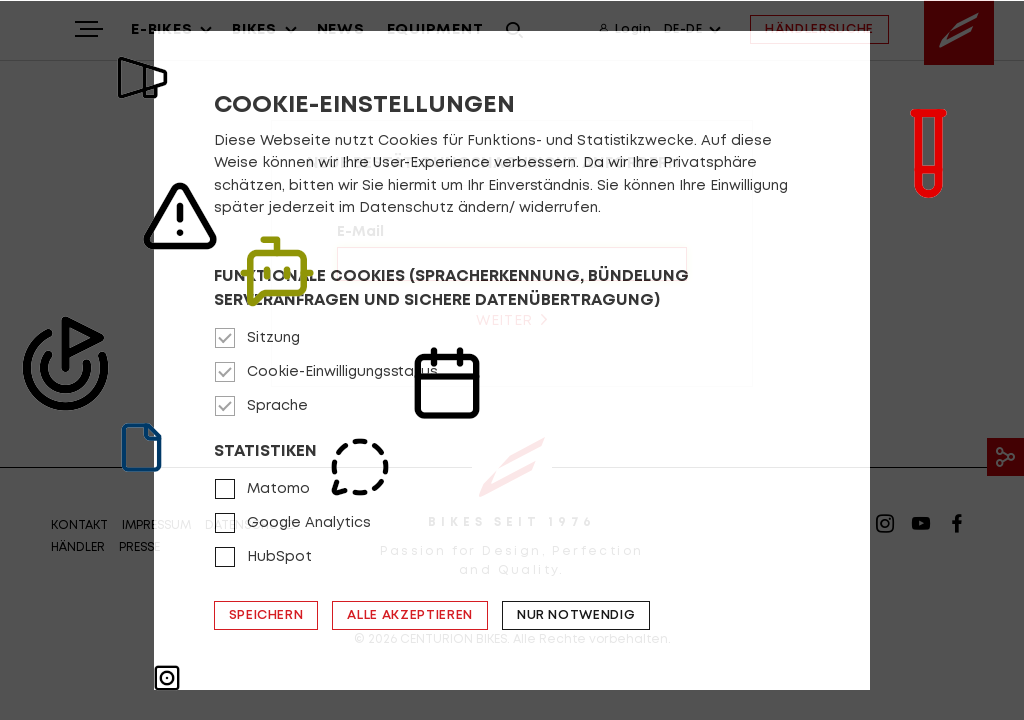 Image resolution: width=1024 pixels, height=720 pixels. What do you see at coordinates (65, 363) in the screenshot?
I see `set or track a goal` at bounding box center [65, 363].